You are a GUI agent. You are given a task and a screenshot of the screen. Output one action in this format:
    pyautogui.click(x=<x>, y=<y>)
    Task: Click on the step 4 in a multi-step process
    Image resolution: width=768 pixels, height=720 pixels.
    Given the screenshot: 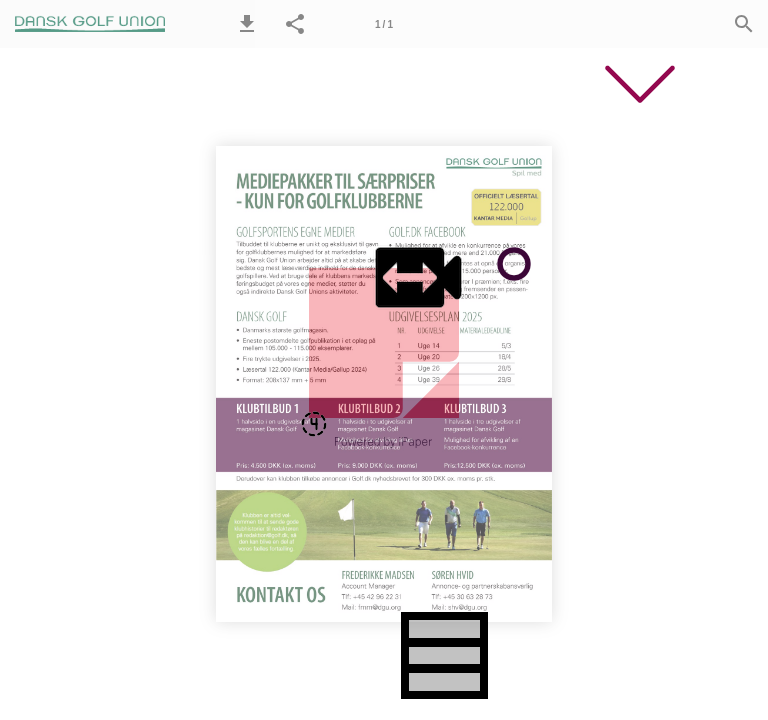 What is the action you would take?
    pyautogui.click(x=314, y=424)
    